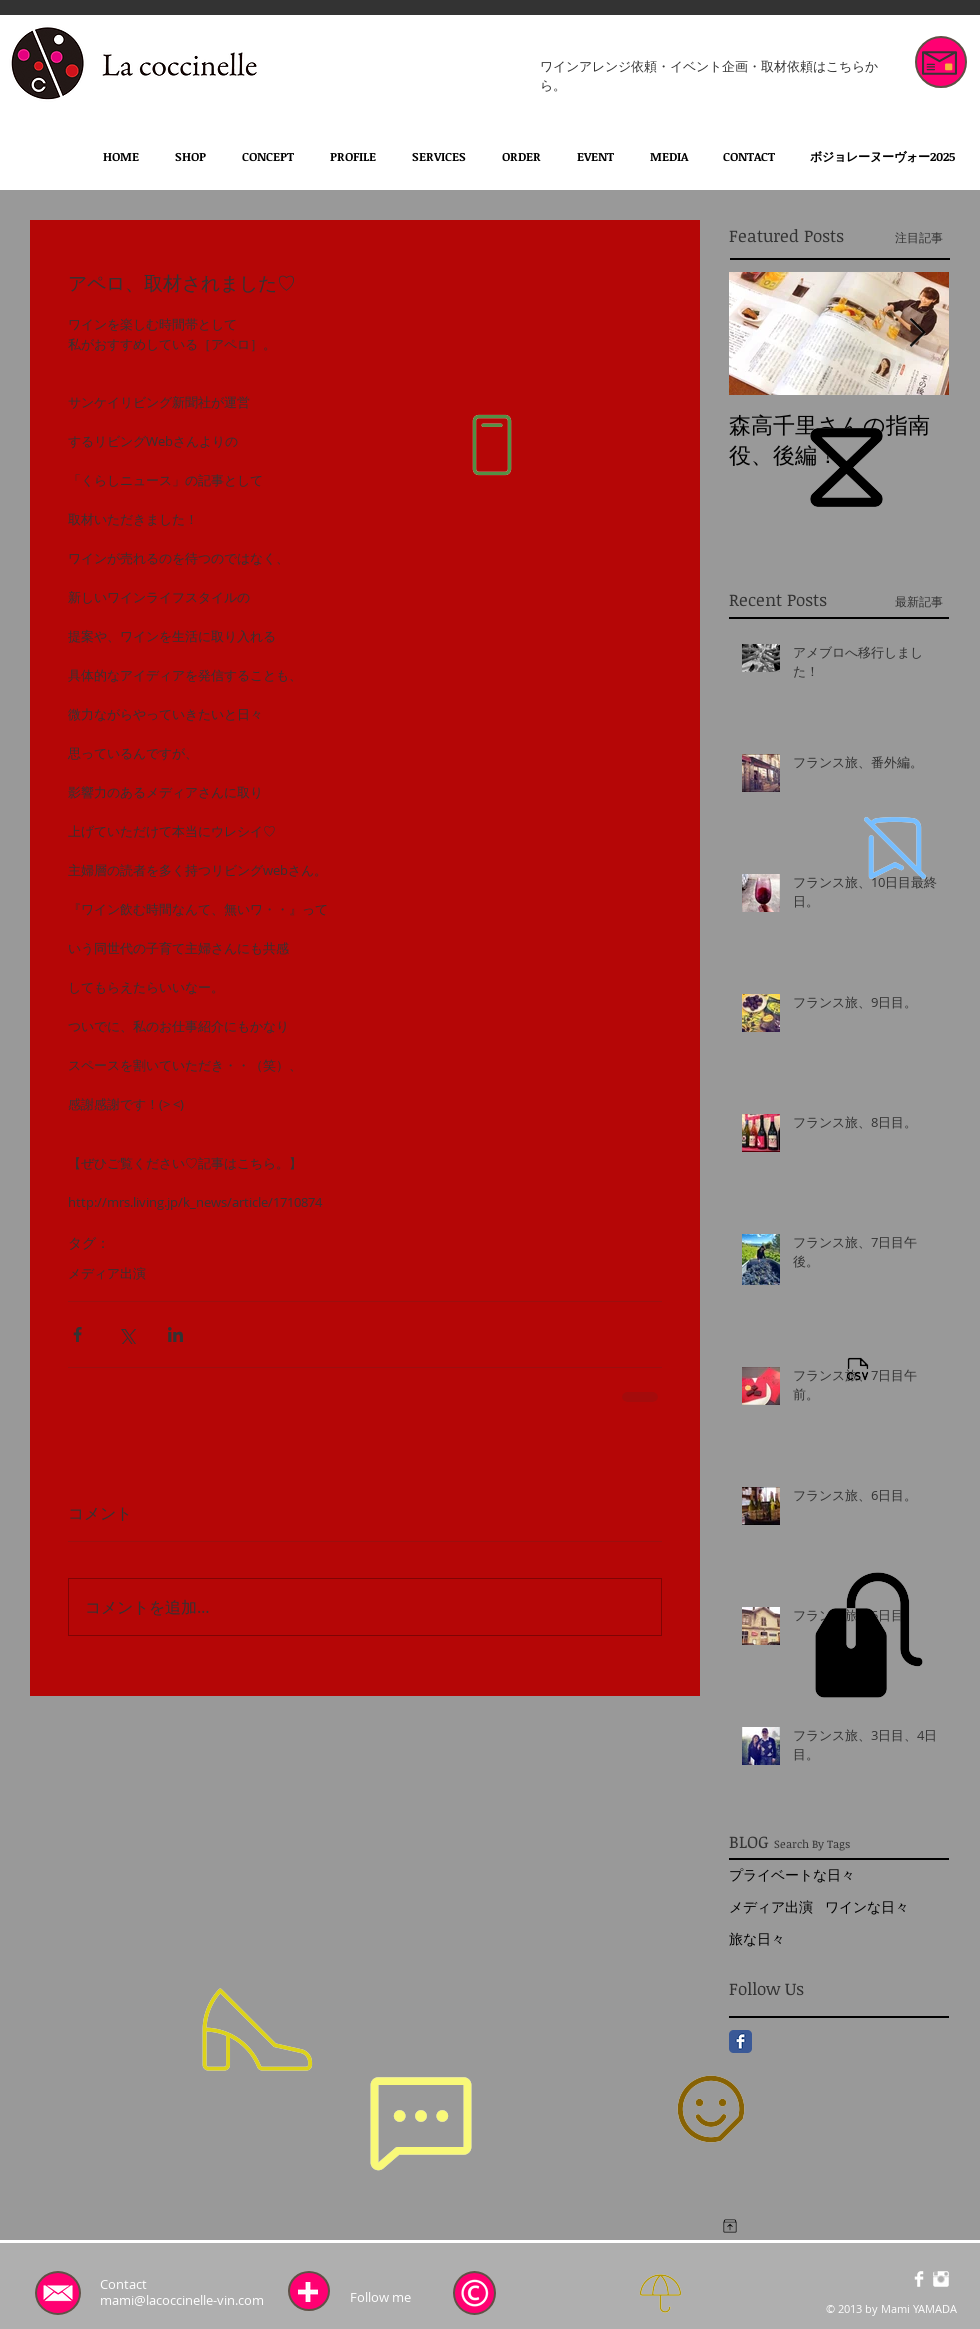 The width and height of the screenshot is (980, 2329). Describe the element at coordinates (660, 2293) in the screenshot. I see `view weather protection or rain forecast` at that location.